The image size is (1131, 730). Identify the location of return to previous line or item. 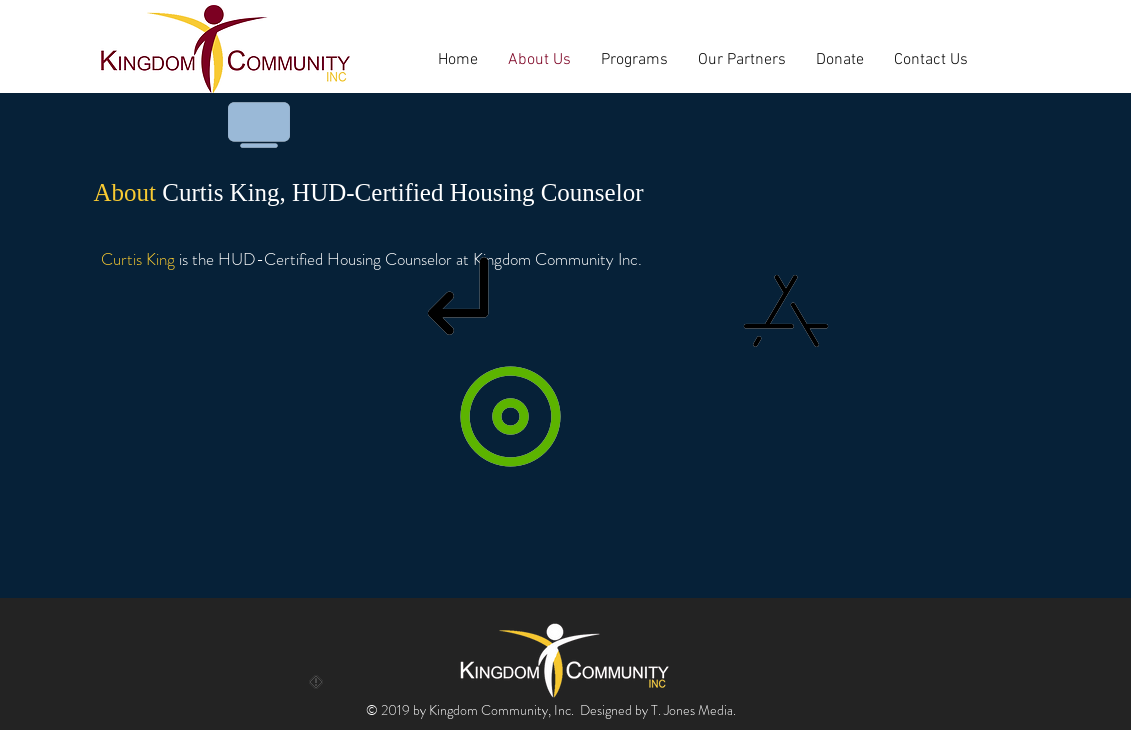
(461, 296).